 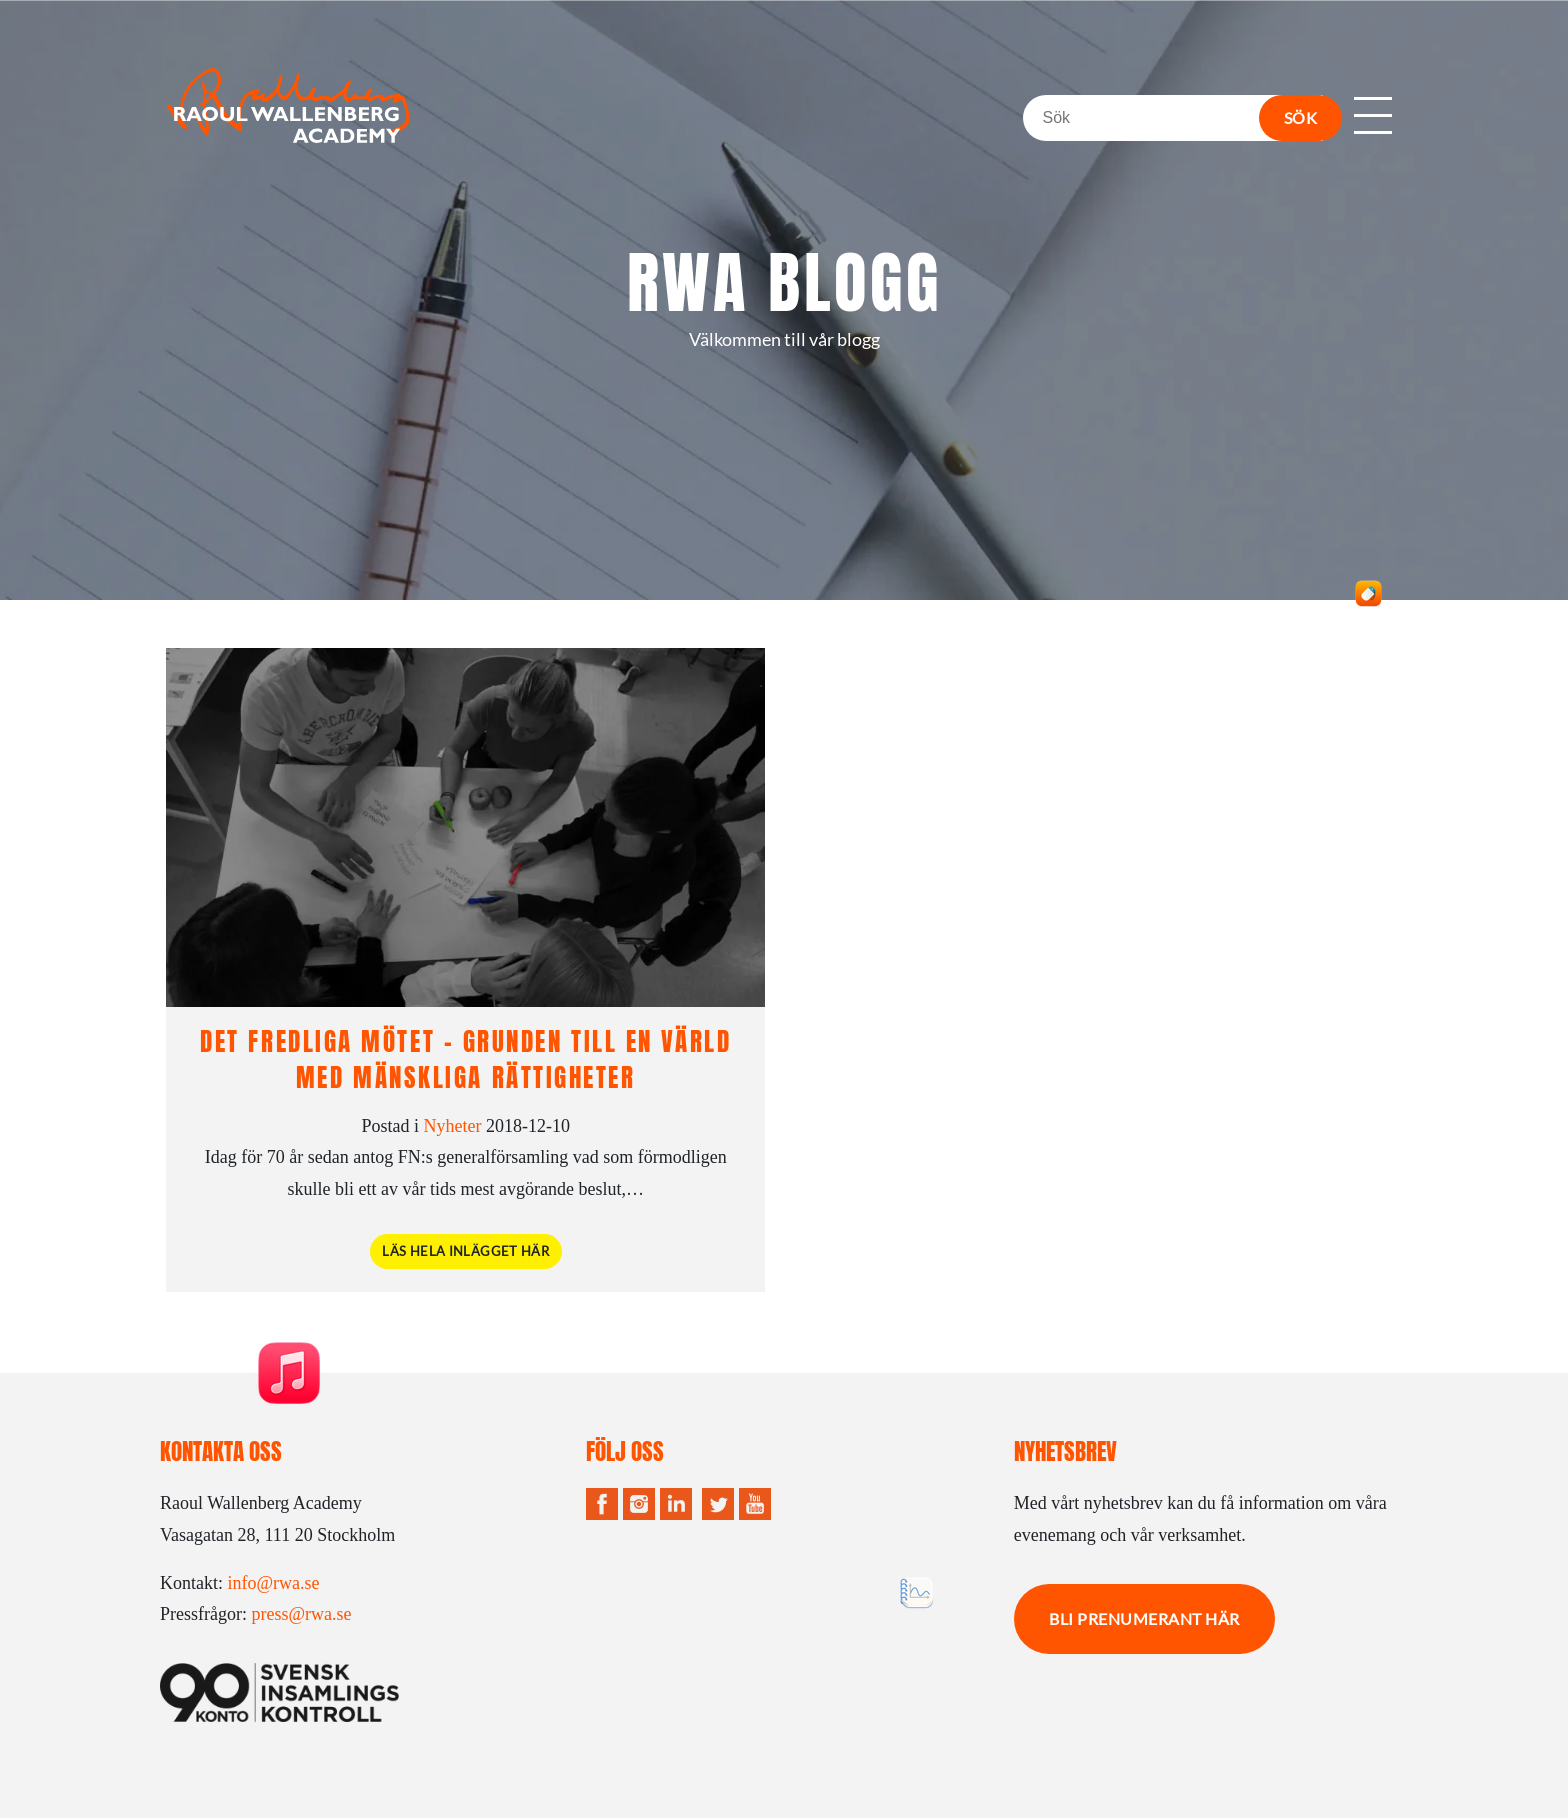 What do you see at coordinates (289, 1373) in the screenshot?
I see `open Apple Music app` at bounding box center [289, 1373].